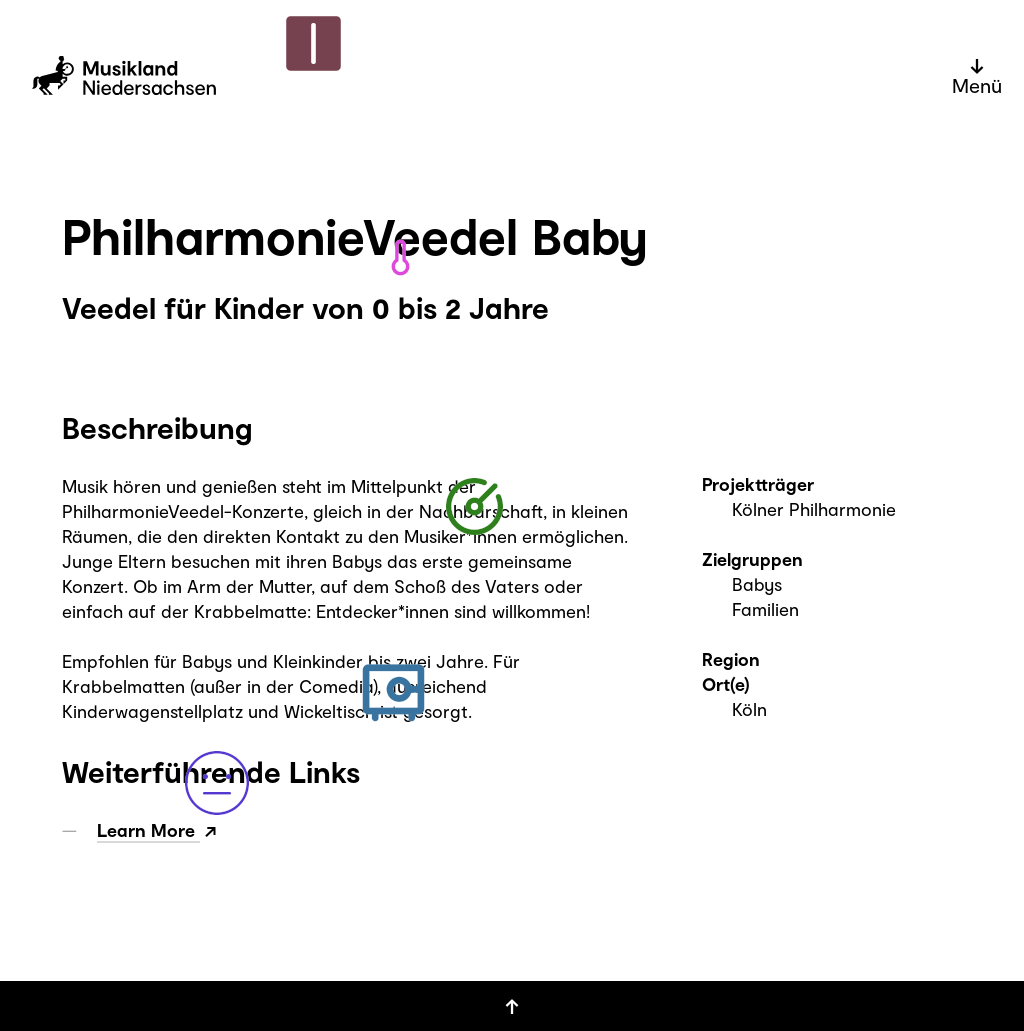  I want to click on access secure storage or vault, so click(393, 690).